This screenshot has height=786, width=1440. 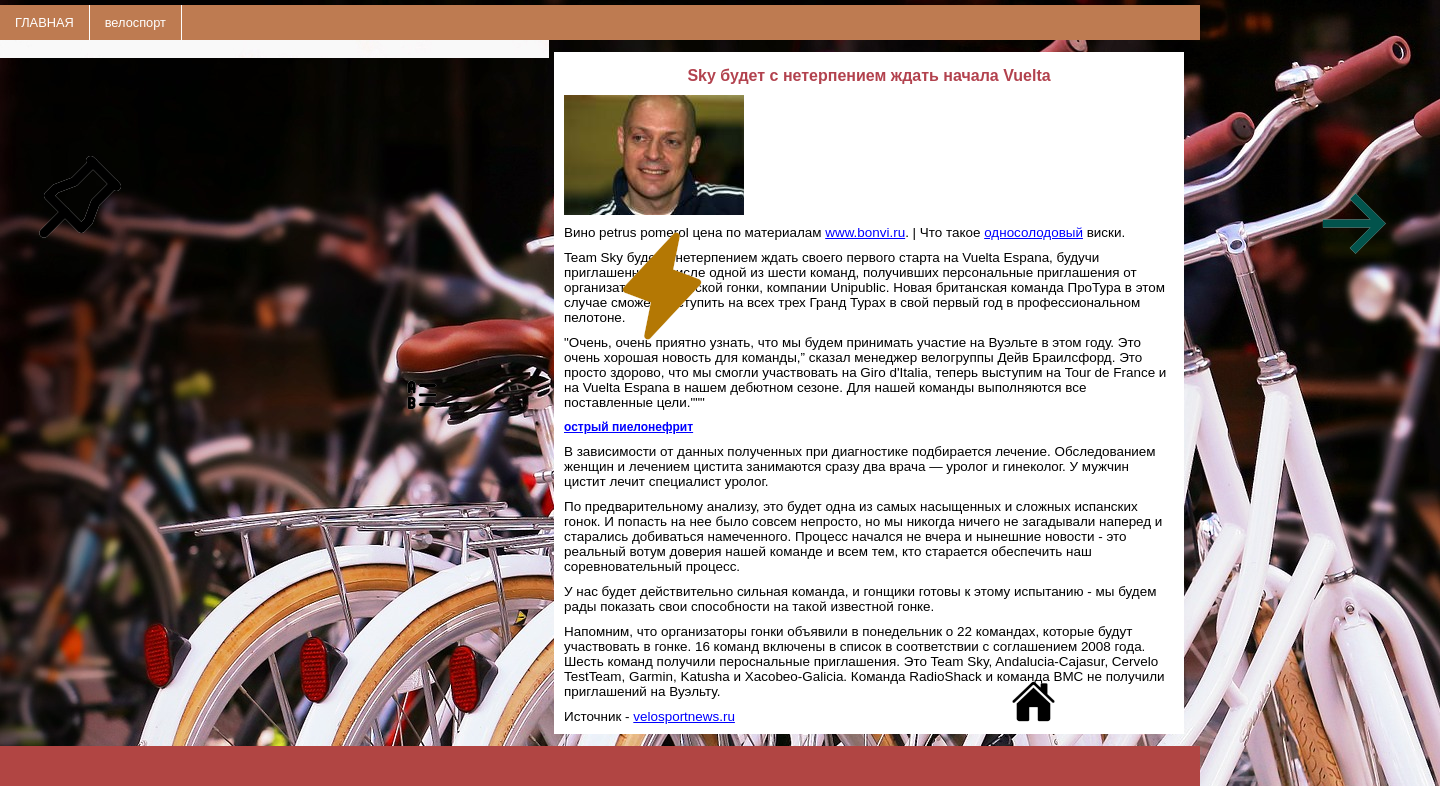 I want to click on pin item to keep it visible, so click(x=79, y=198).